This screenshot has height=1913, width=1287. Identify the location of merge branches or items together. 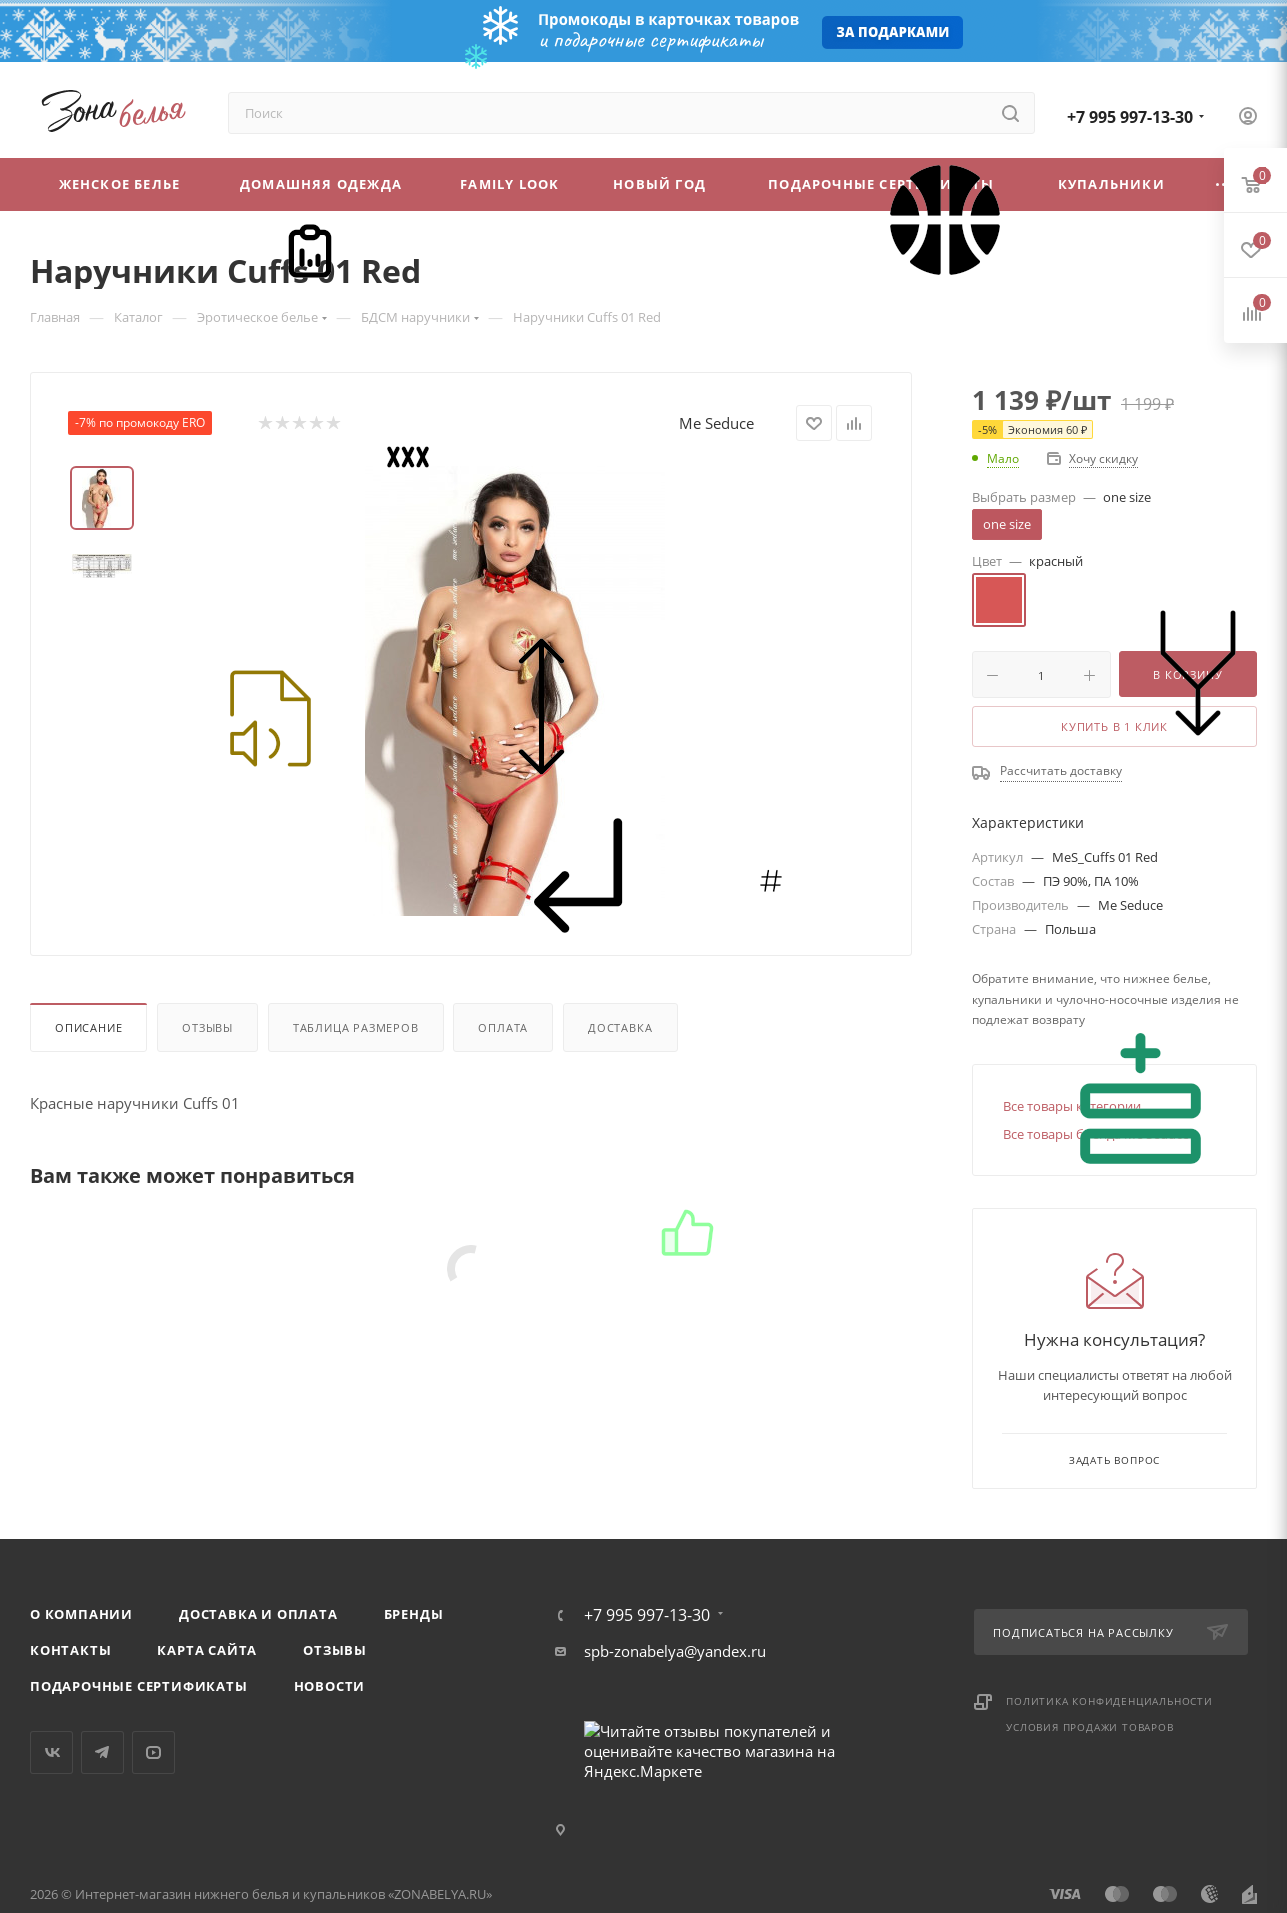
(1198, 668).